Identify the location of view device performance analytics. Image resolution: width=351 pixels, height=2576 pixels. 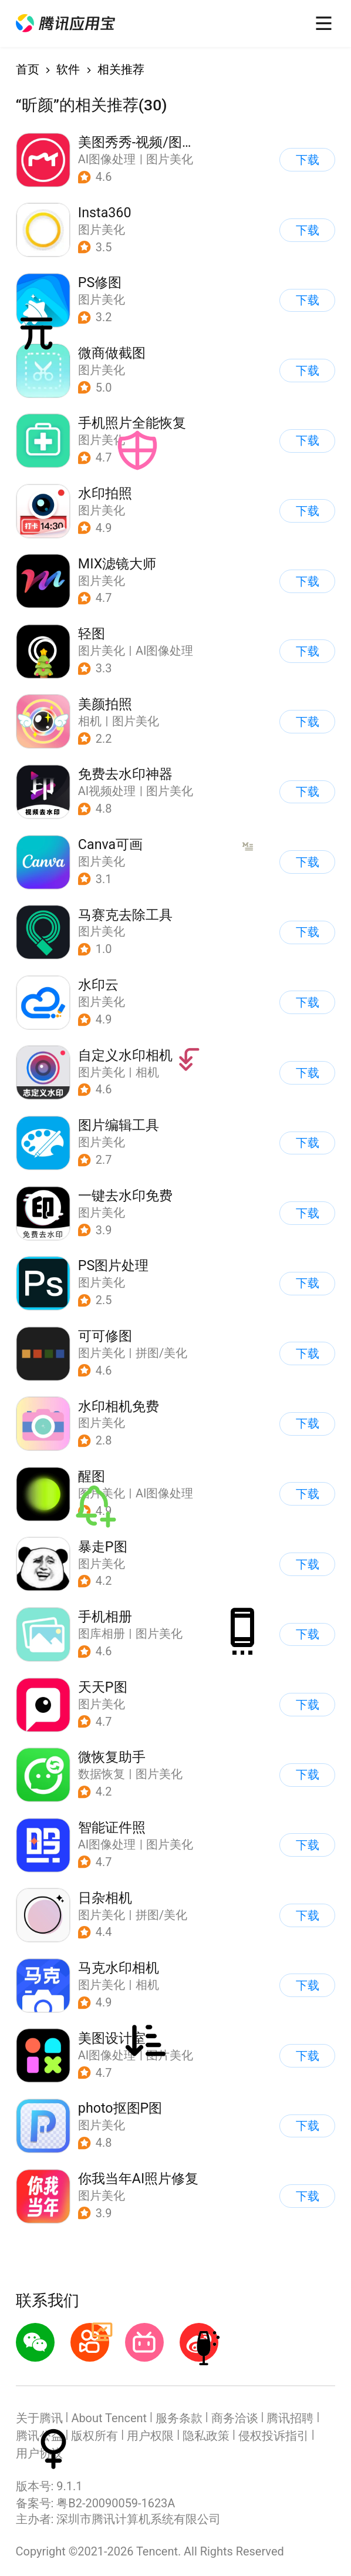
(102, 2332).